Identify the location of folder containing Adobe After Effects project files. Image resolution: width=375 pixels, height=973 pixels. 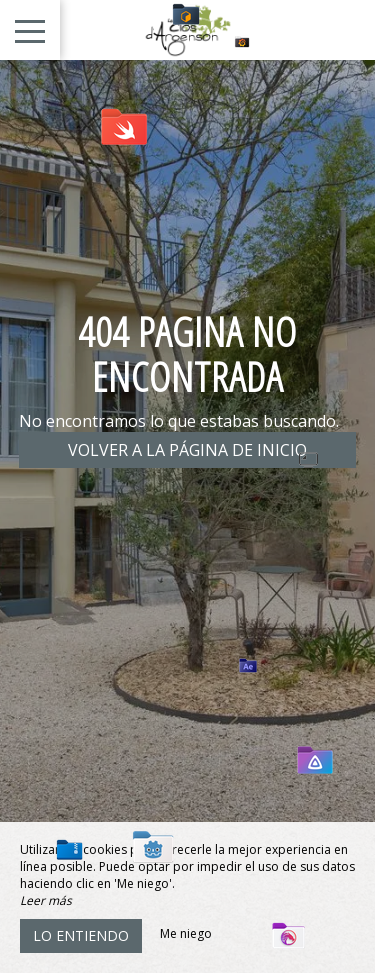
(248, 666).